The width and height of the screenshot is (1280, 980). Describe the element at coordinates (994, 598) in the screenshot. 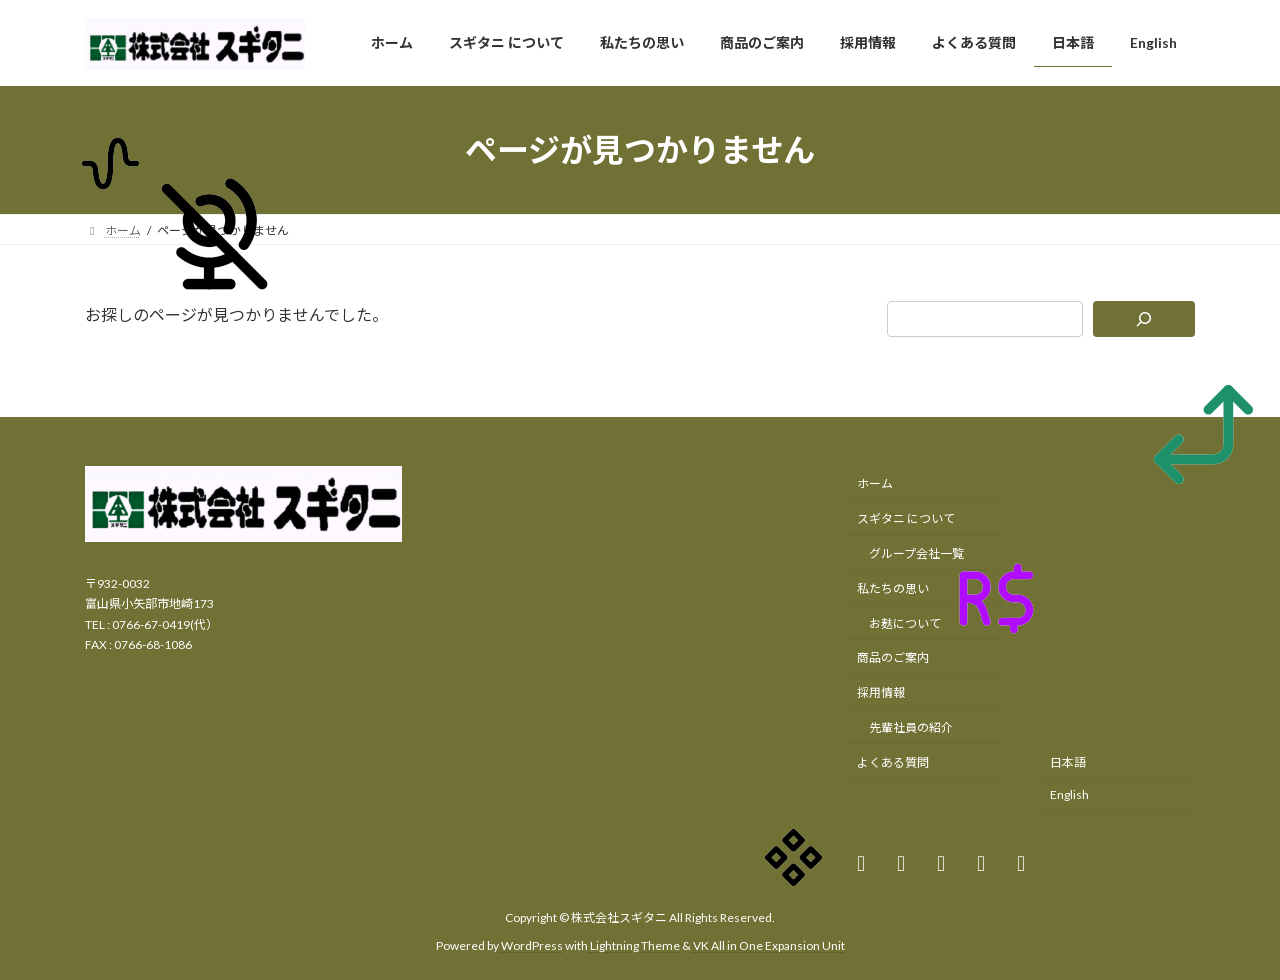

I see `indicates Brazilian real currency` at that location.